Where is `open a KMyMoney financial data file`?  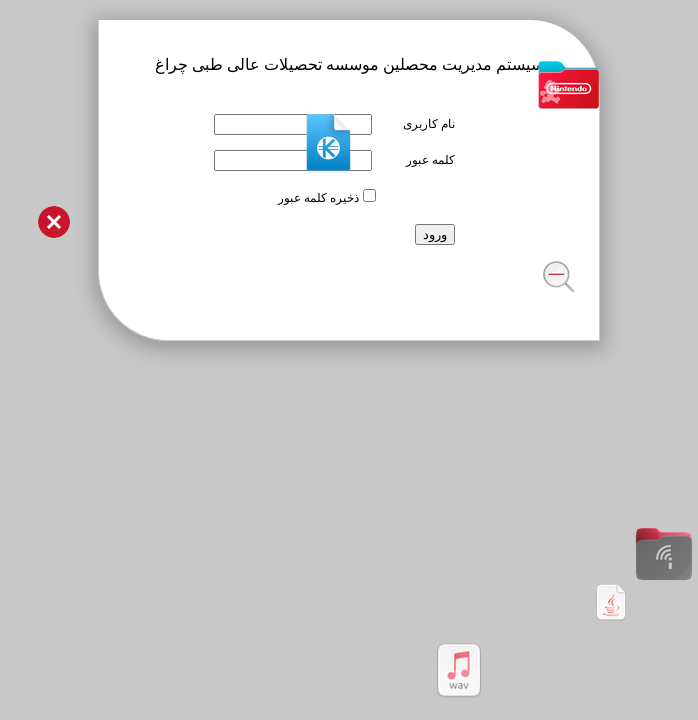 open a KMyMoney financial data file is located at coordinates (328, 143).